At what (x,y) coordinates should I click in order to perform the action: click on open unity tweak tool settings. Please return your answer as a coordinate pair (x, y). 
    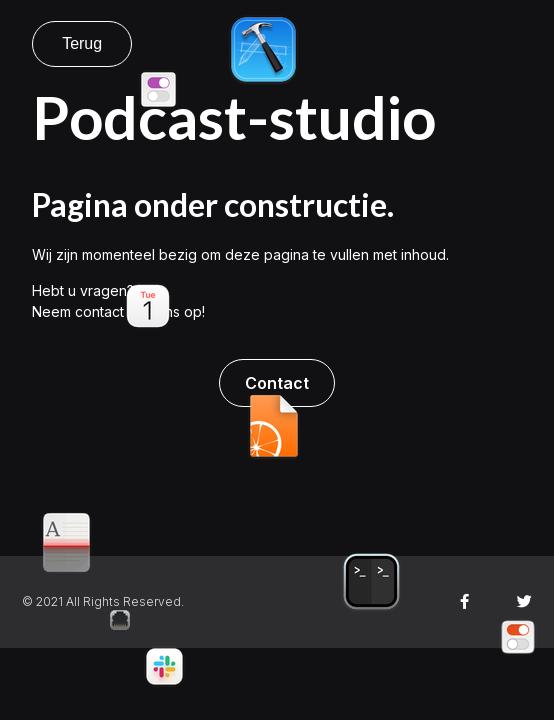
    Looking at the image, I should click on (518, 637).